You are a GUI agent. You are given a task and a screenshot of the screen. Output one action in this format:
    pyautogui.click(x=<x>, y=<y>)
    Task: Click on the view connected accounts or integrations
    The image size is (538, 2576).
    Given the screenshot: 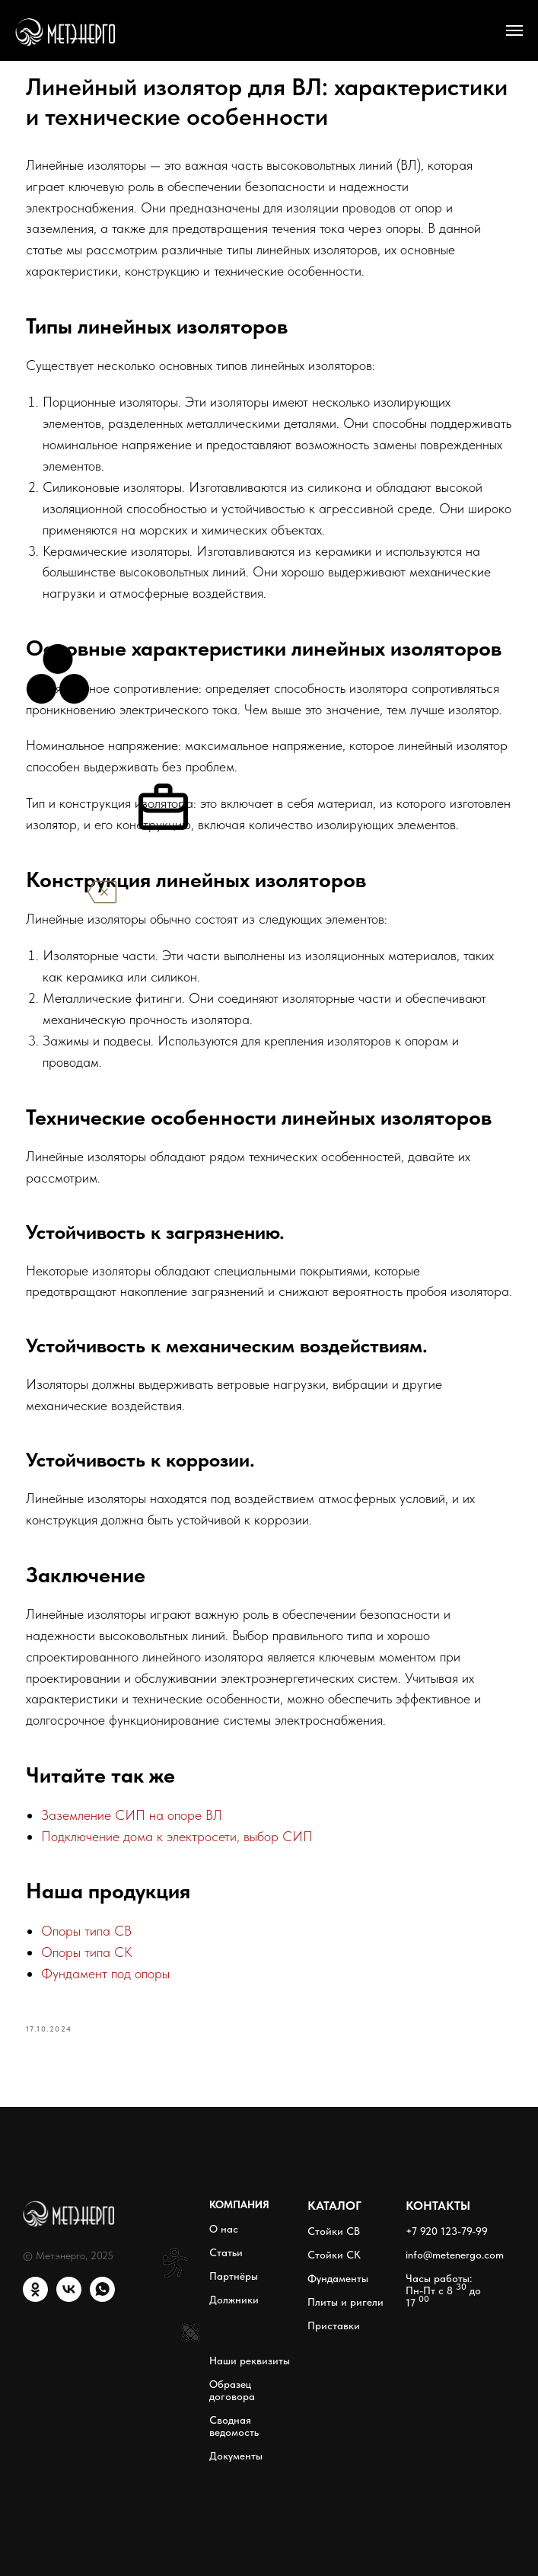 What is the action you would take?
    pyautogui.click(x=58, y=674)
    